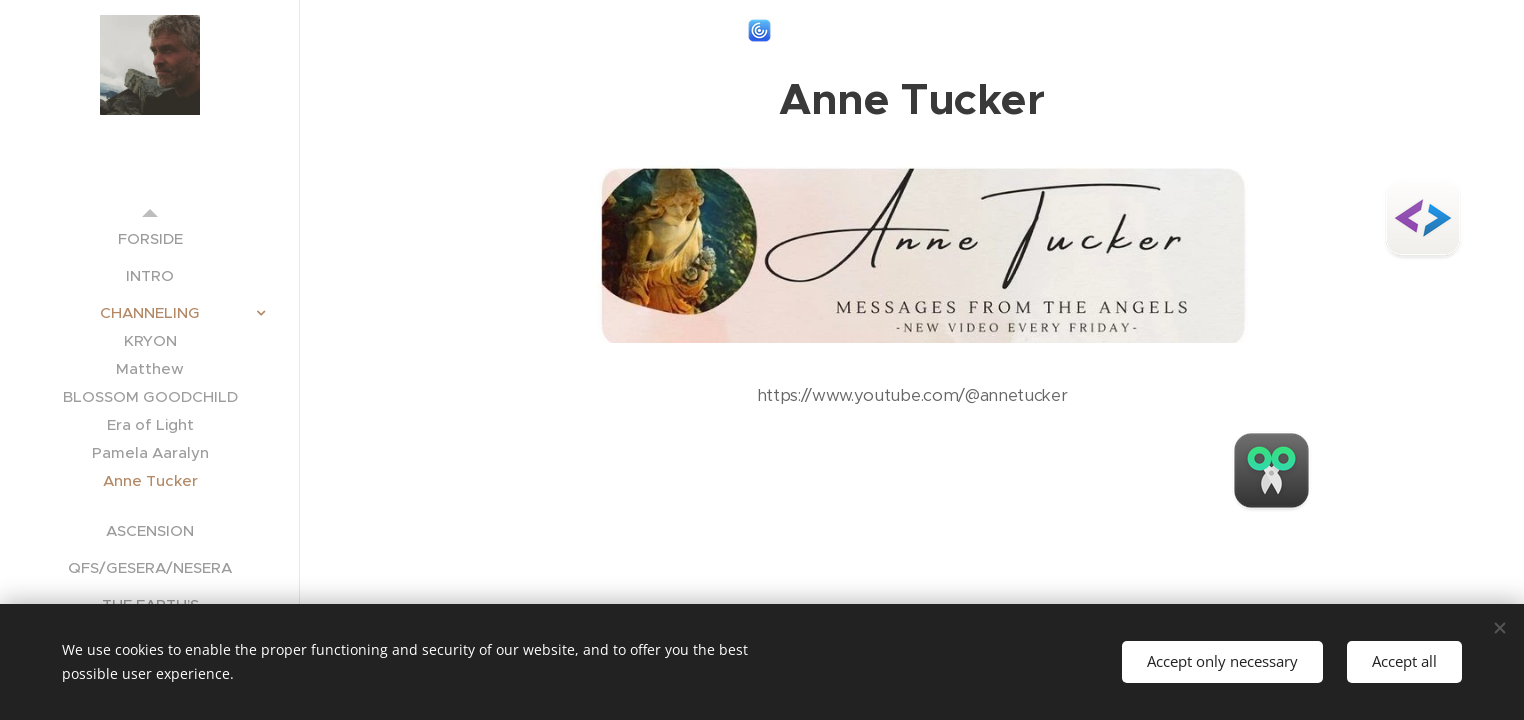 This screenshot has height=720, width=1524. I want to click on open smartgit version control client, so click(1423, 218).